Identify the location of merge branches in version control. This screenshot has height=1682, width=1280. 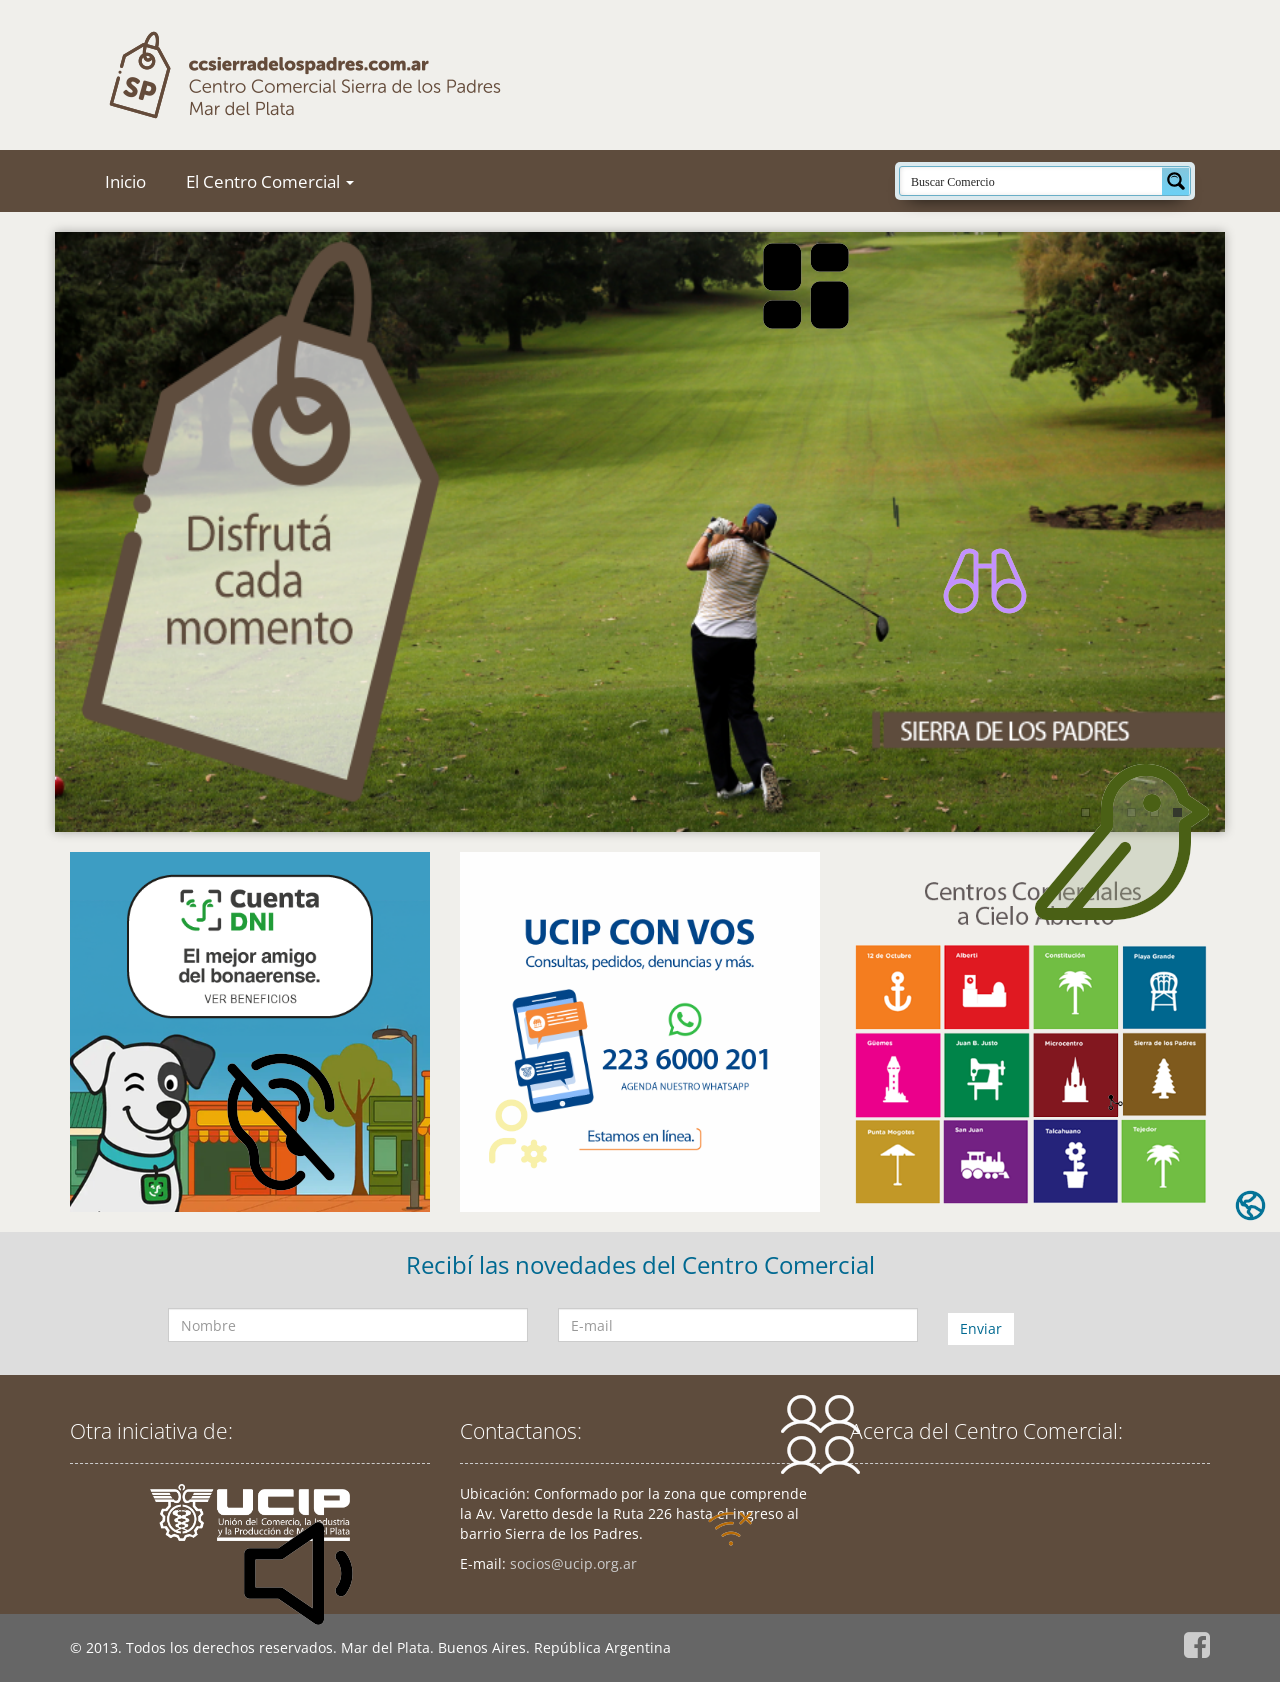
(1114, 1102).